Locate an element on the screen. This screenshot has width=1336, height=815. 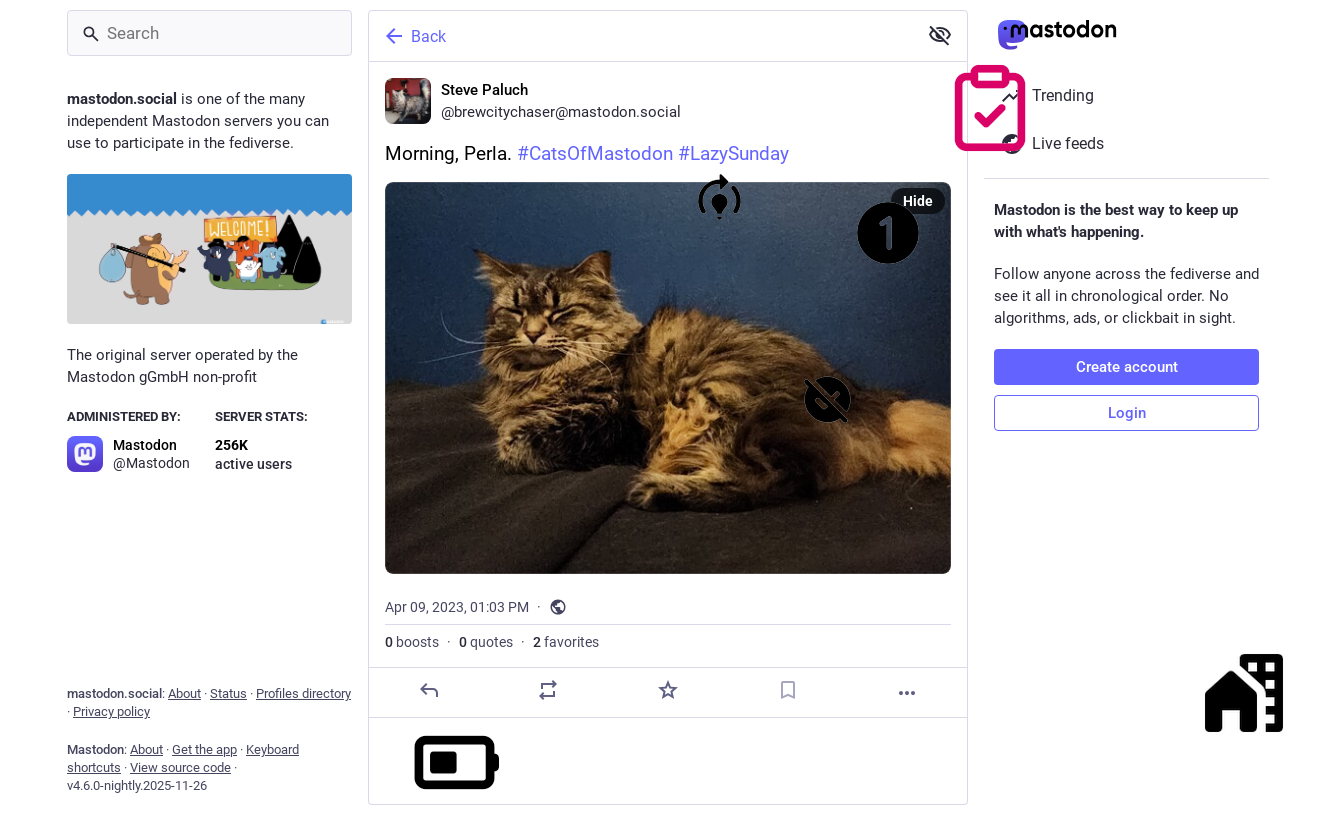
indicates content is unpublished or hidden from public view is located at coordinates (827, 399).